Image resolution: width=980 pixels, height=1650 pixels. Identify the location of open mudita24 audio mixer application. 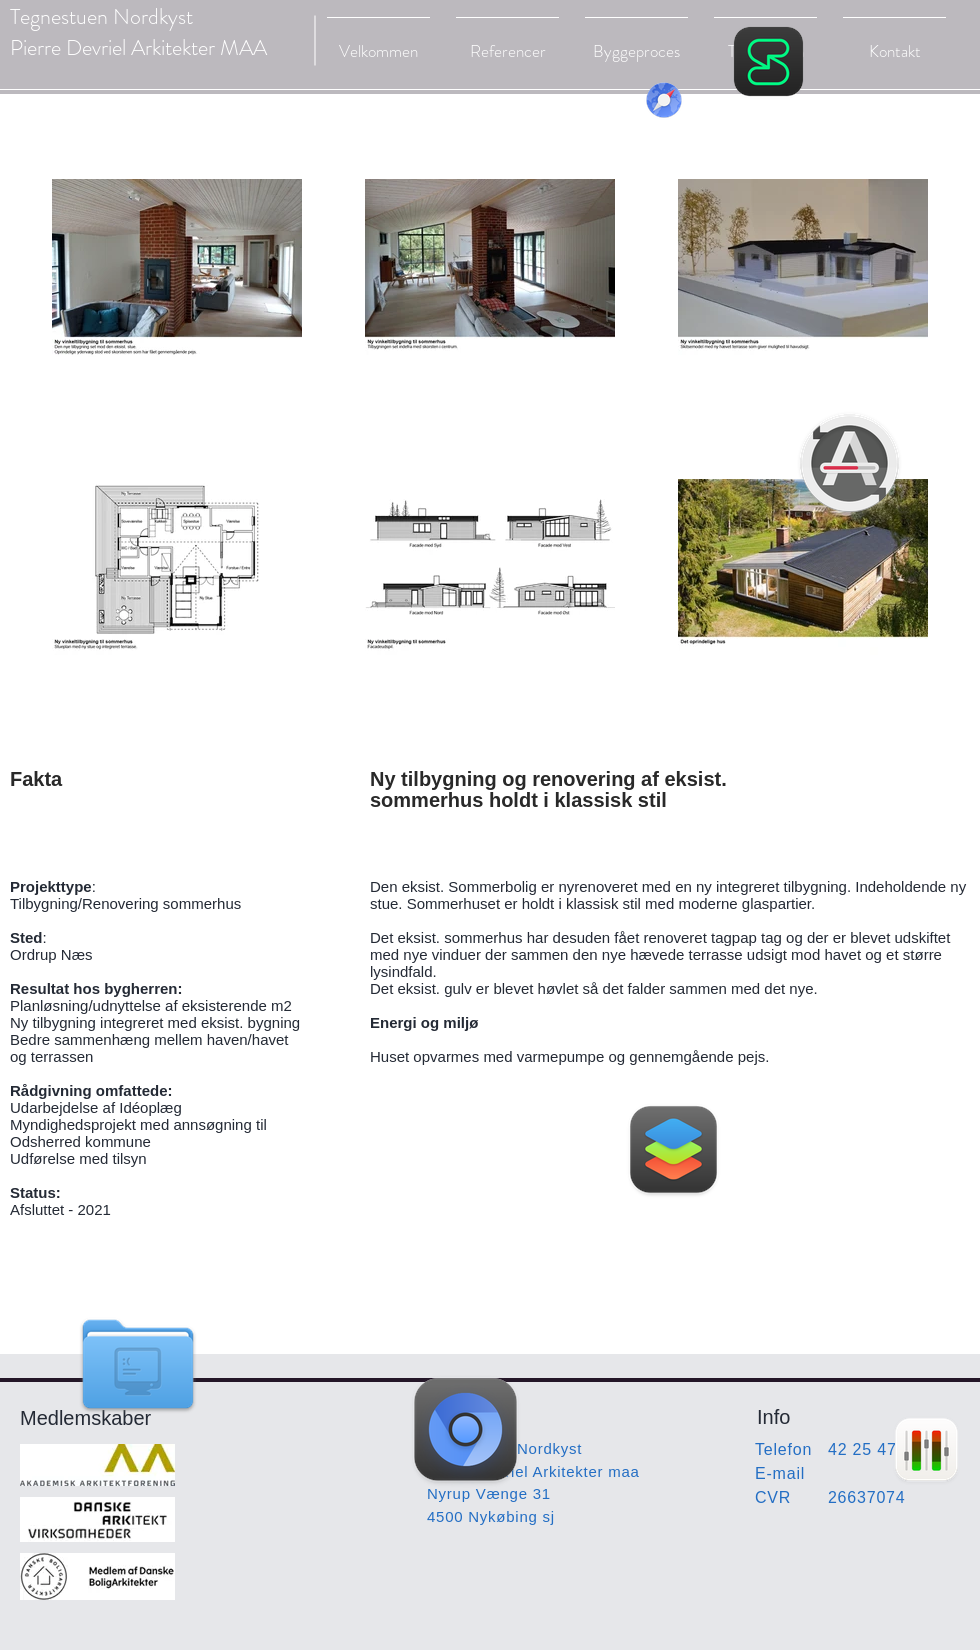
(926, 1449).